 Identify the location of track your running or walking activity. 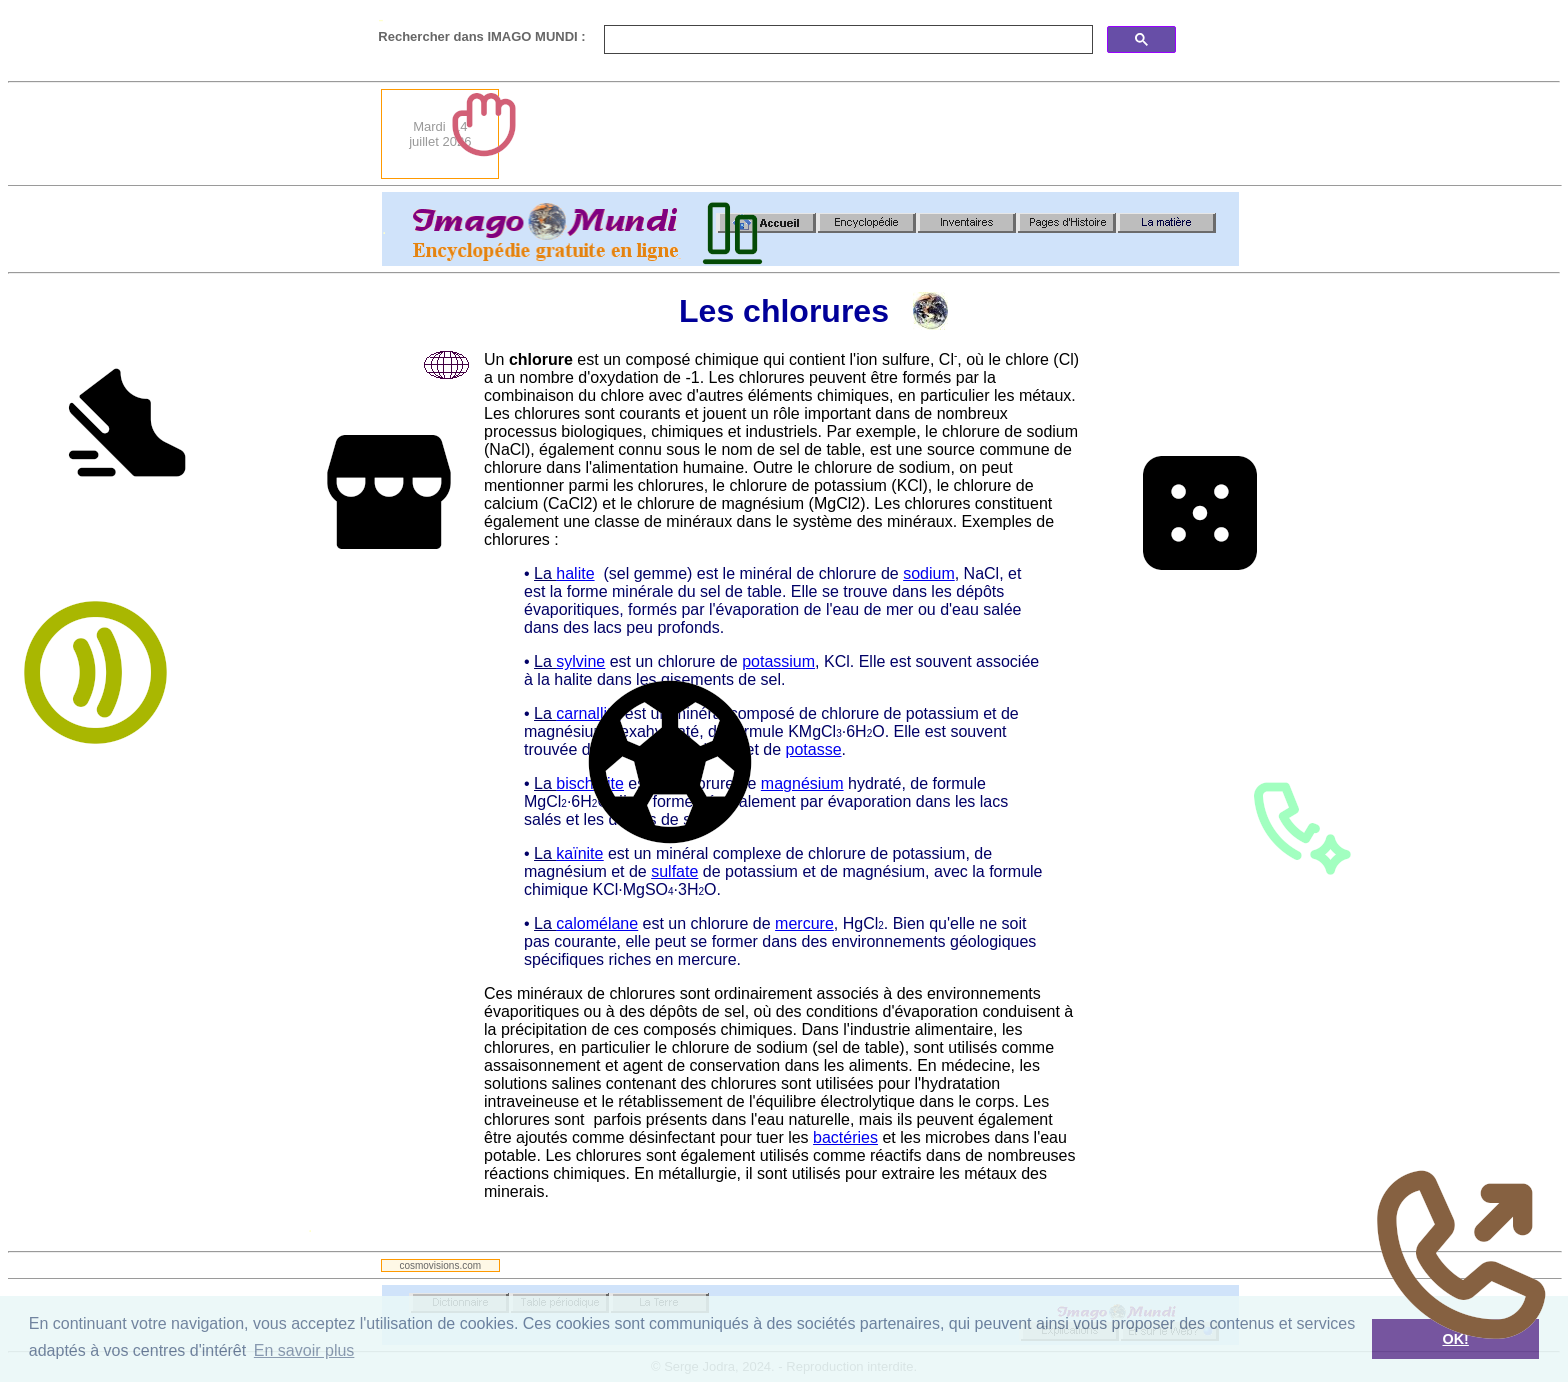
(125, 429).